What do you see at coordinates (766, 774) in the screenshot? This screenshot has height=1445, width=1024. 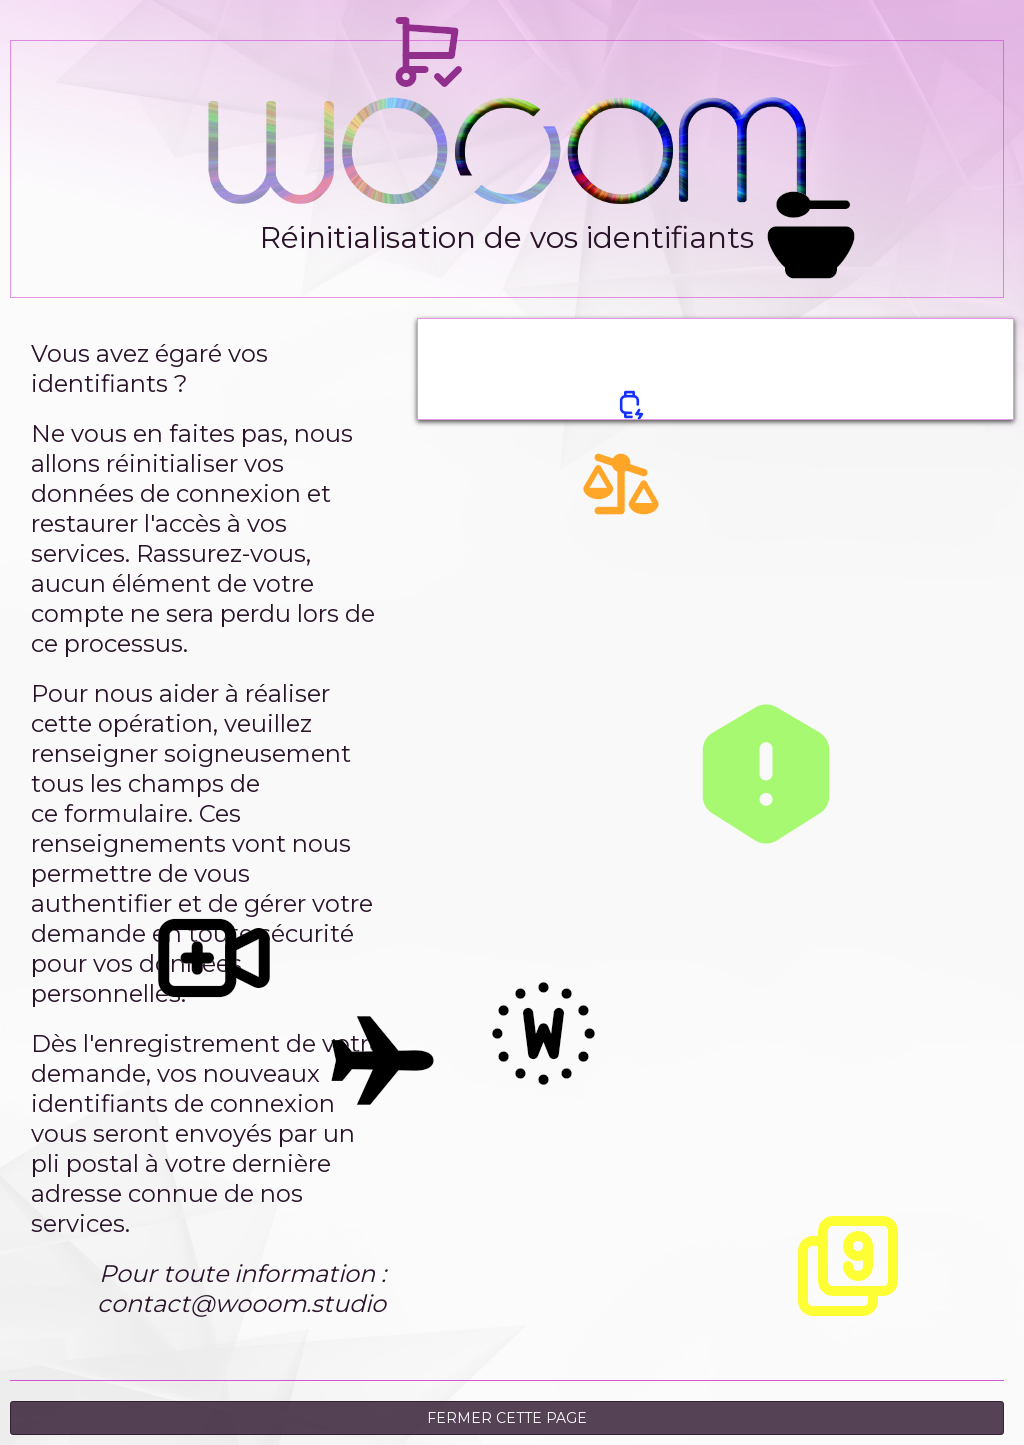 I see `indicates a warning or alert status` at bounding box center [766, 774].